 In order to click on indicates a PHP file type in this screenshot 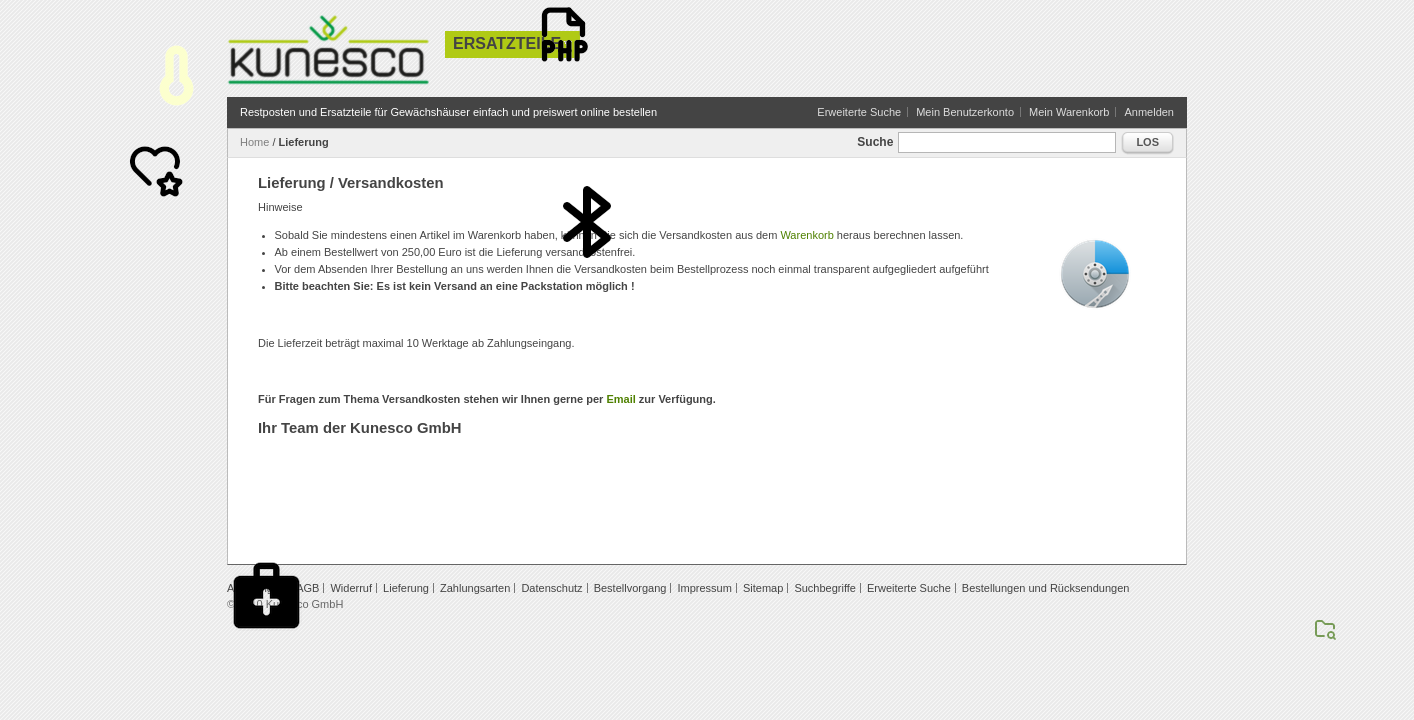, I will do `click(563, 34)`.